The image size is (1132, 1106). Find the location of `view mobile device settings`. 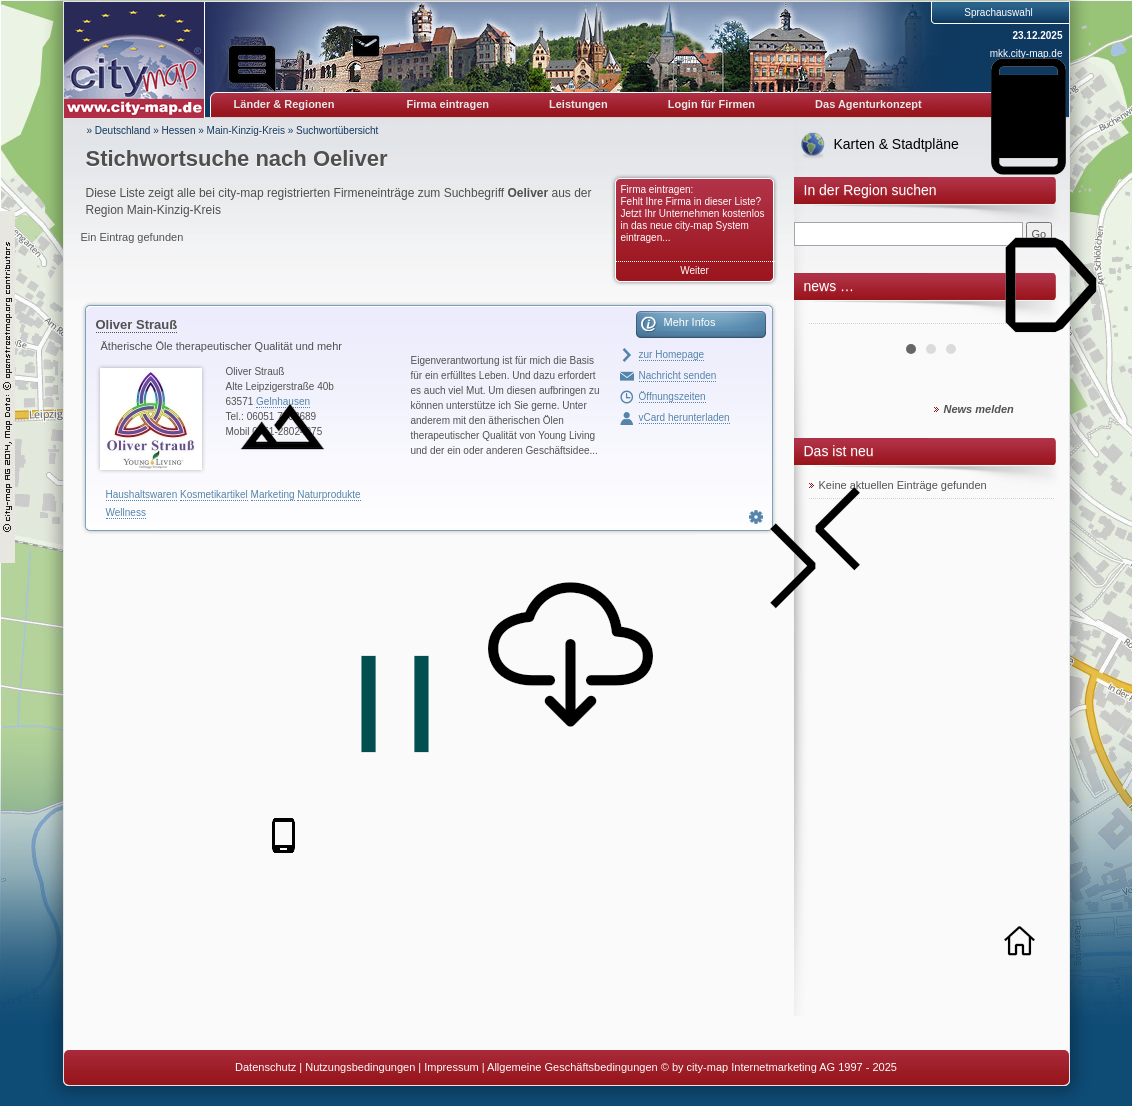

view mobile device settings is located at coordinates (1028, 116).